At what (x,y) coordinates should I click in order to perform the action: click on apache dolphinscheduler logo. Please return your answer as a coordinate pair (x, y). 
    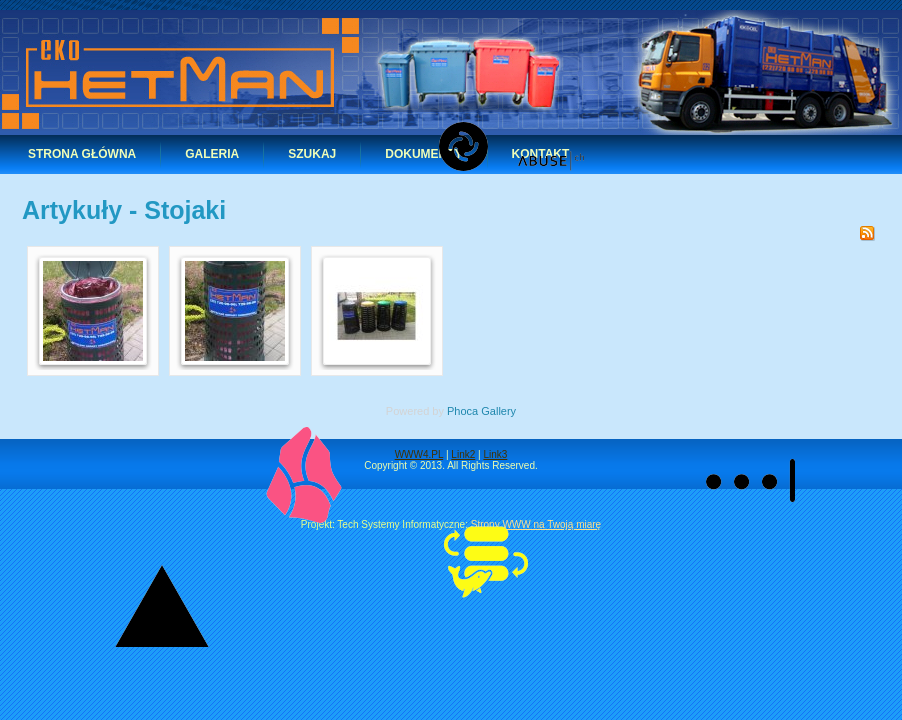
    Looking at the image, I should click on (486, 562).